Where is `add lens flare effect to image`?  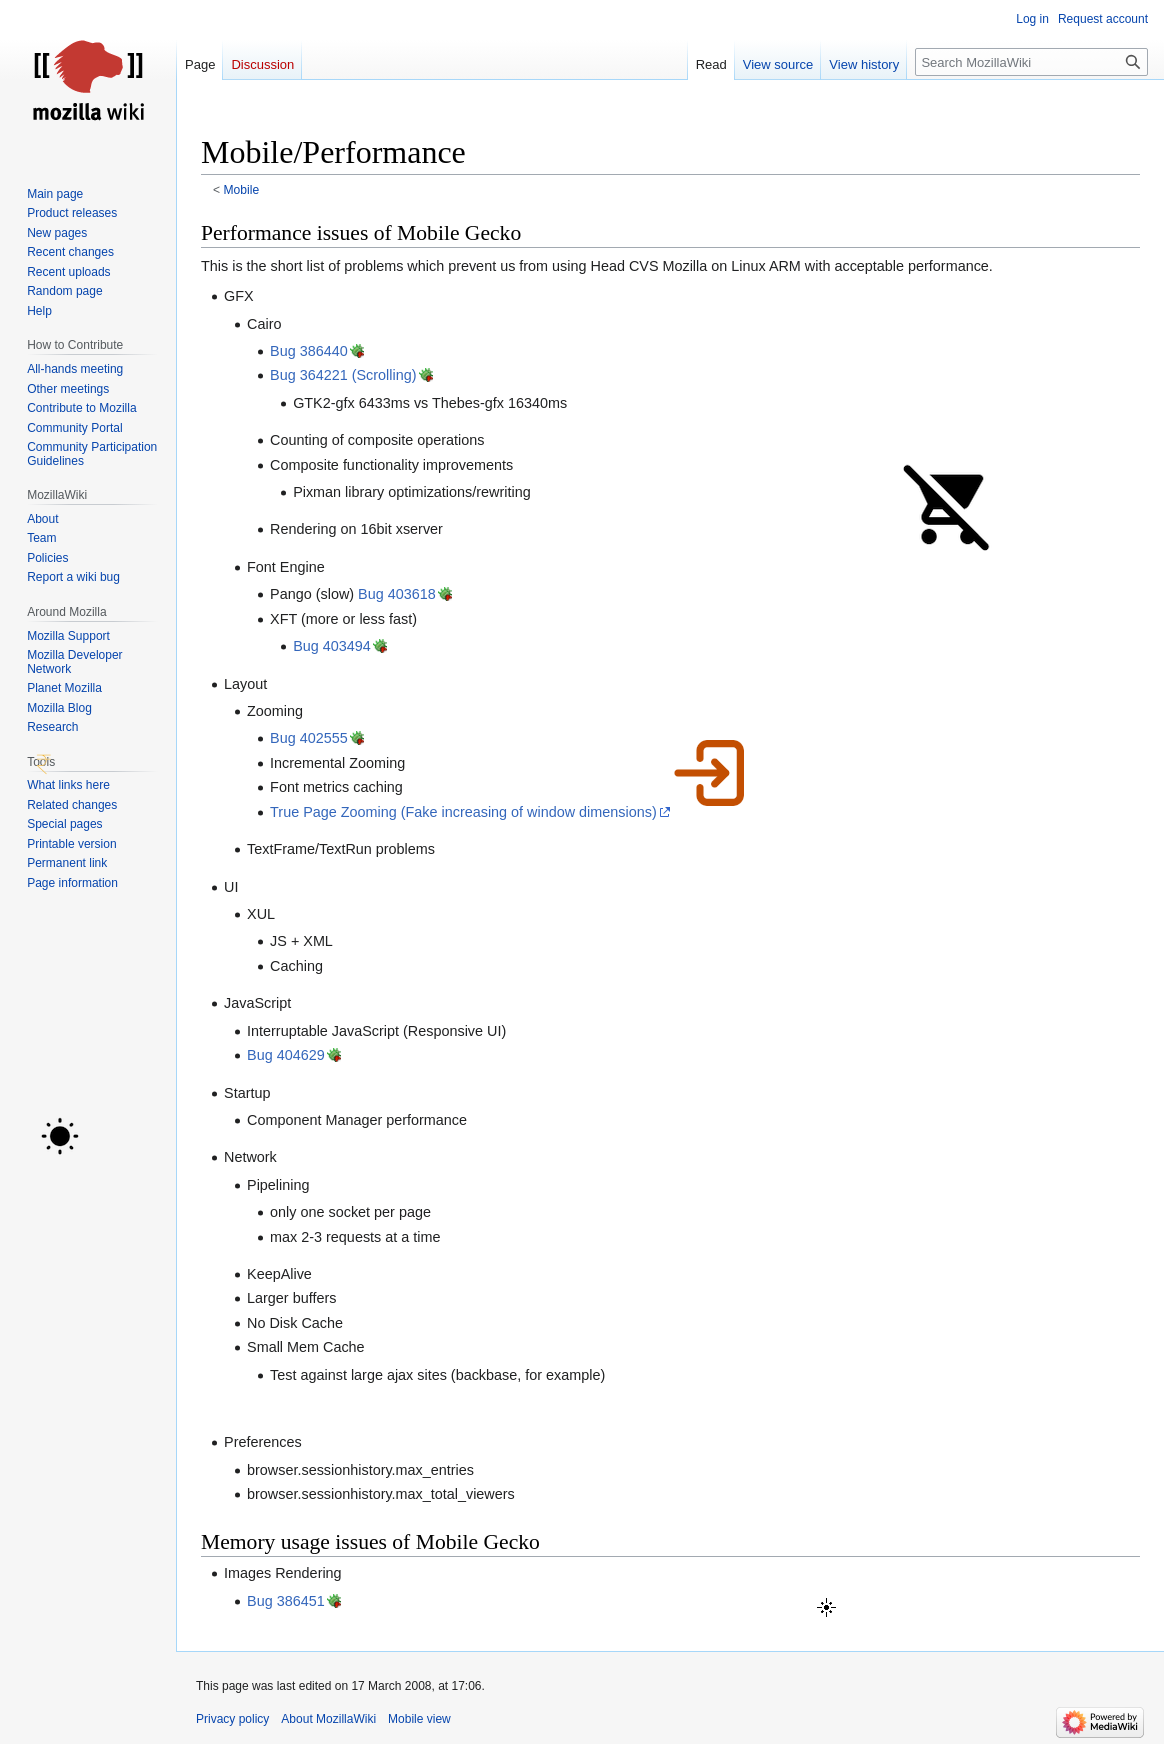 add lens flare effect to image is located at coordinates (826, 1607).